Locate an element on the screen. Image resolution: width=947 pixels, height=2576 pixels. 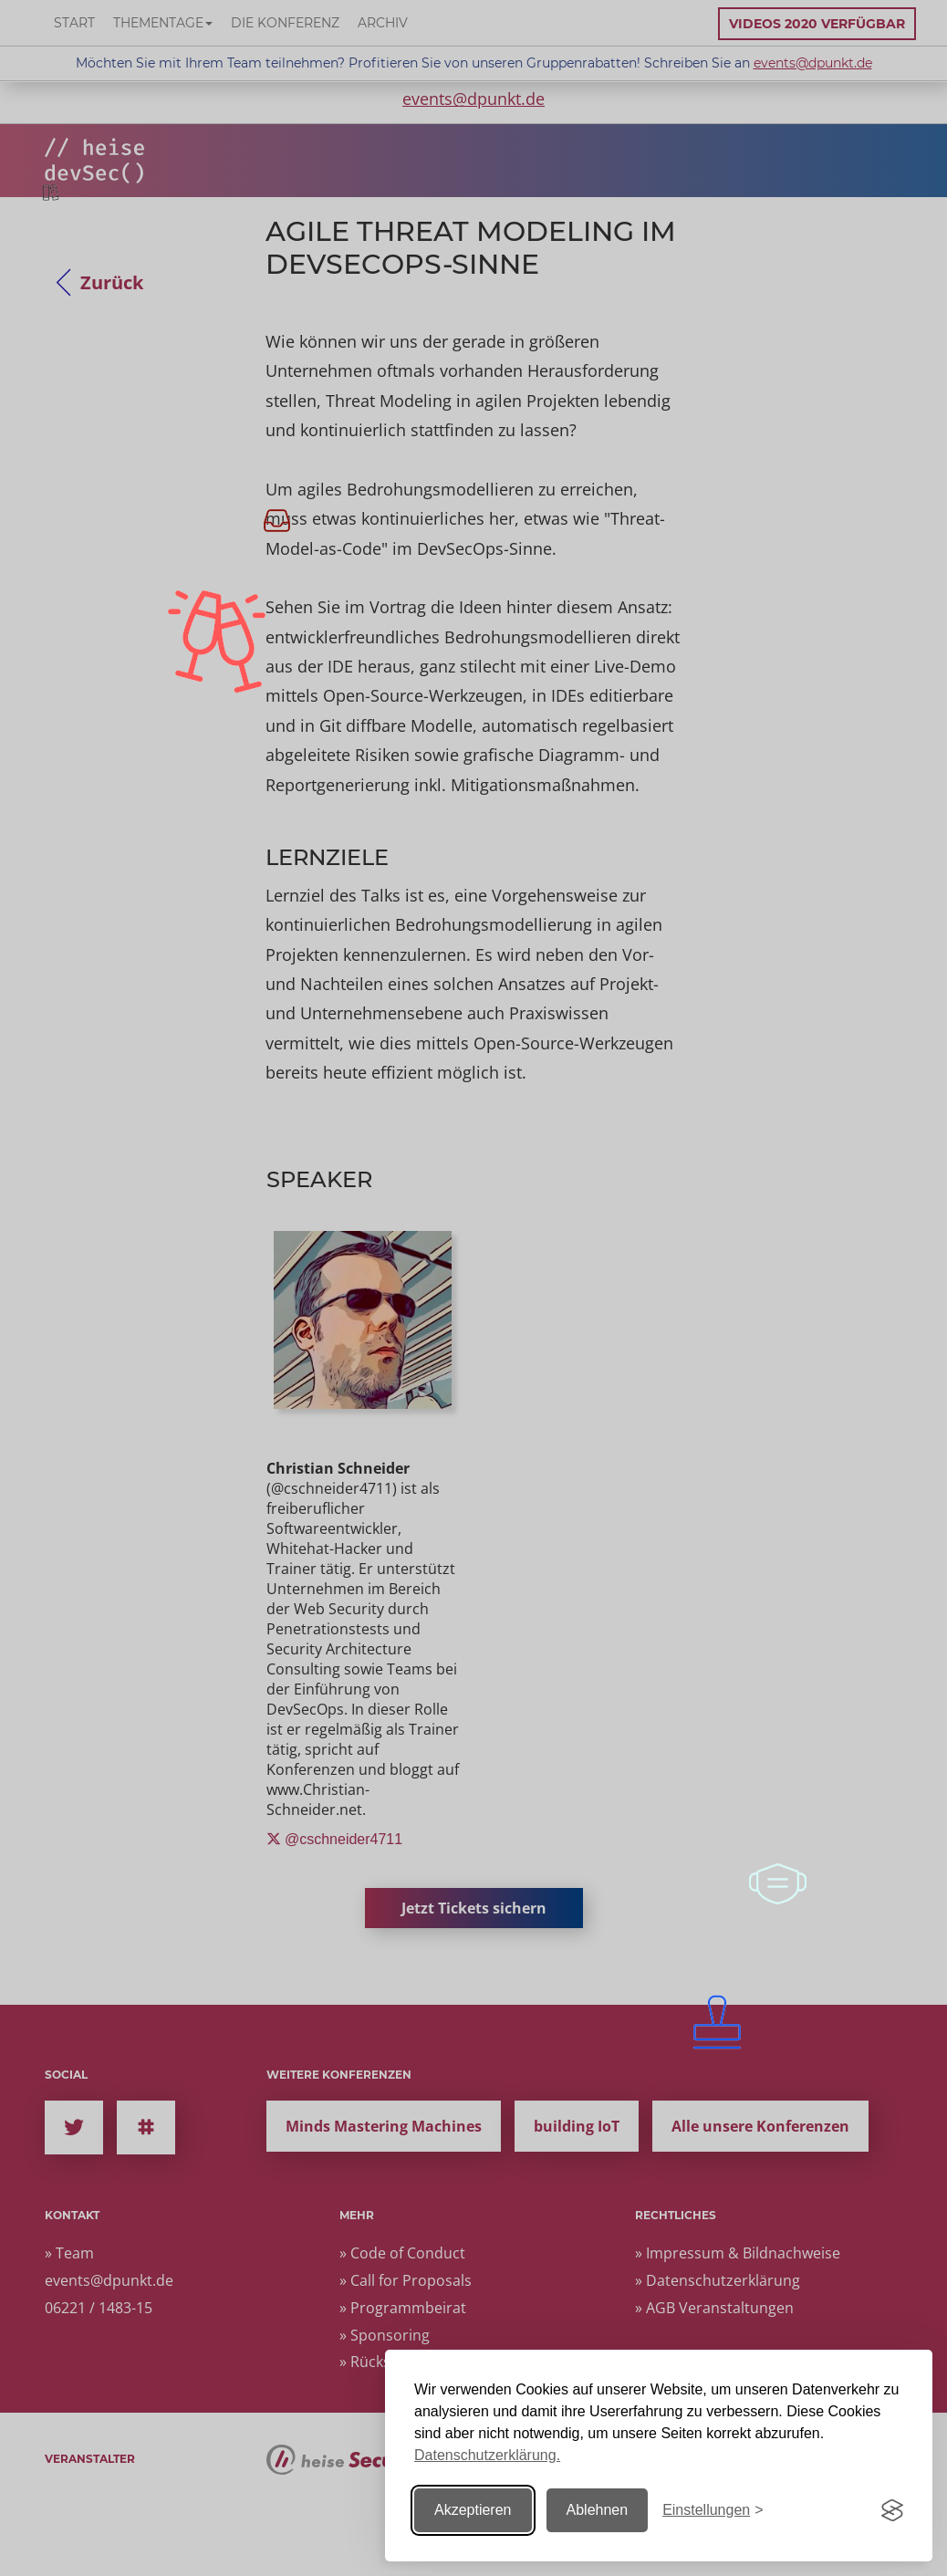
indicates mask required or health safety guidelines is located at coordinates (777, 1884).